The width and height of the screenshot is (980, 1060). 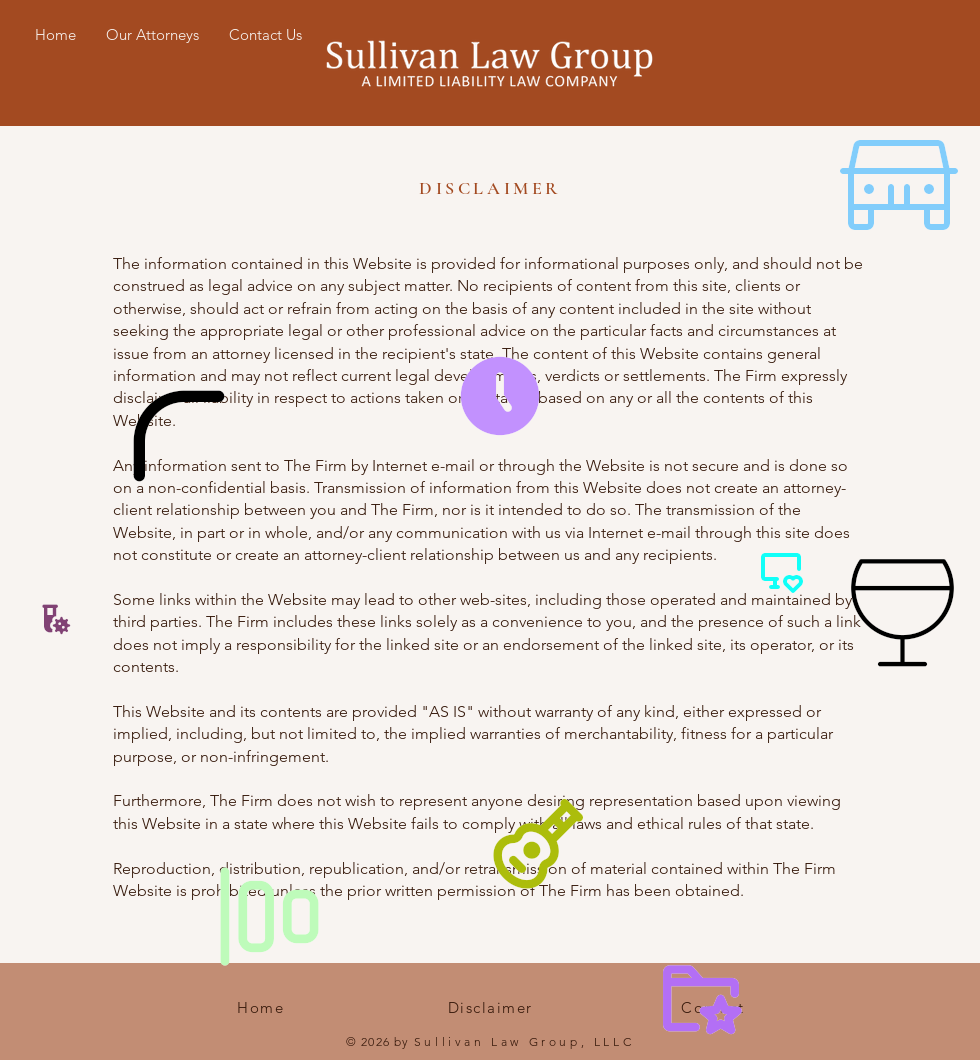 What do you see at coordinates (701, 999) in the screenshot?
I see `access your favorite or starred folders` at bounding box center [701, 999].